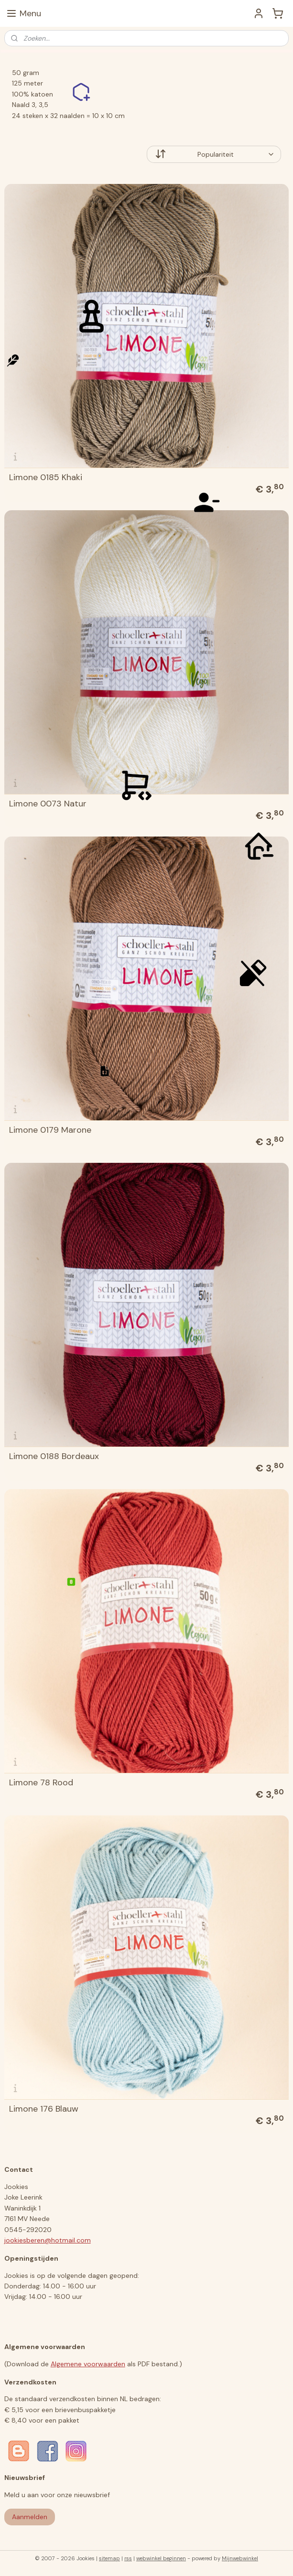  I want to click on access cart API or developer settings, so click(135, 785).